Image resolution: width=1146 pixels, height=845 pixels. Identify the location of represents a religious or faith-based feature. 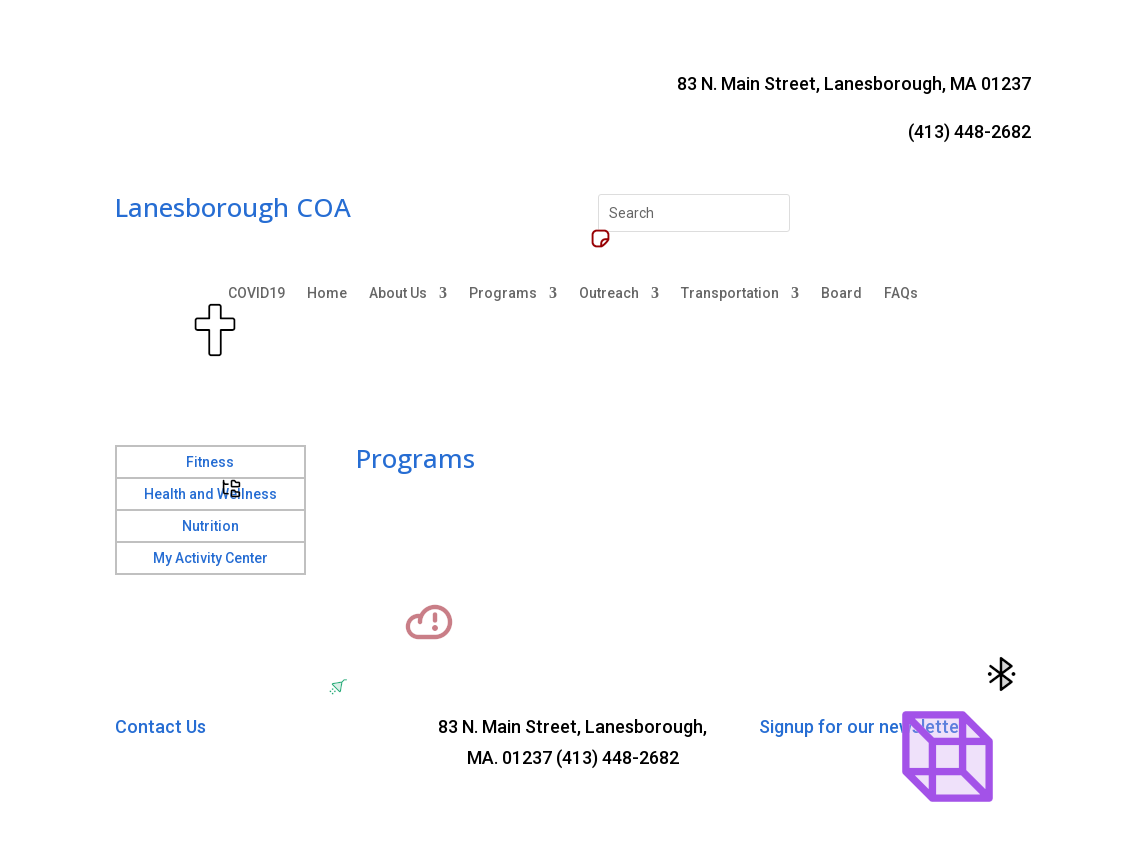
(215, 330).